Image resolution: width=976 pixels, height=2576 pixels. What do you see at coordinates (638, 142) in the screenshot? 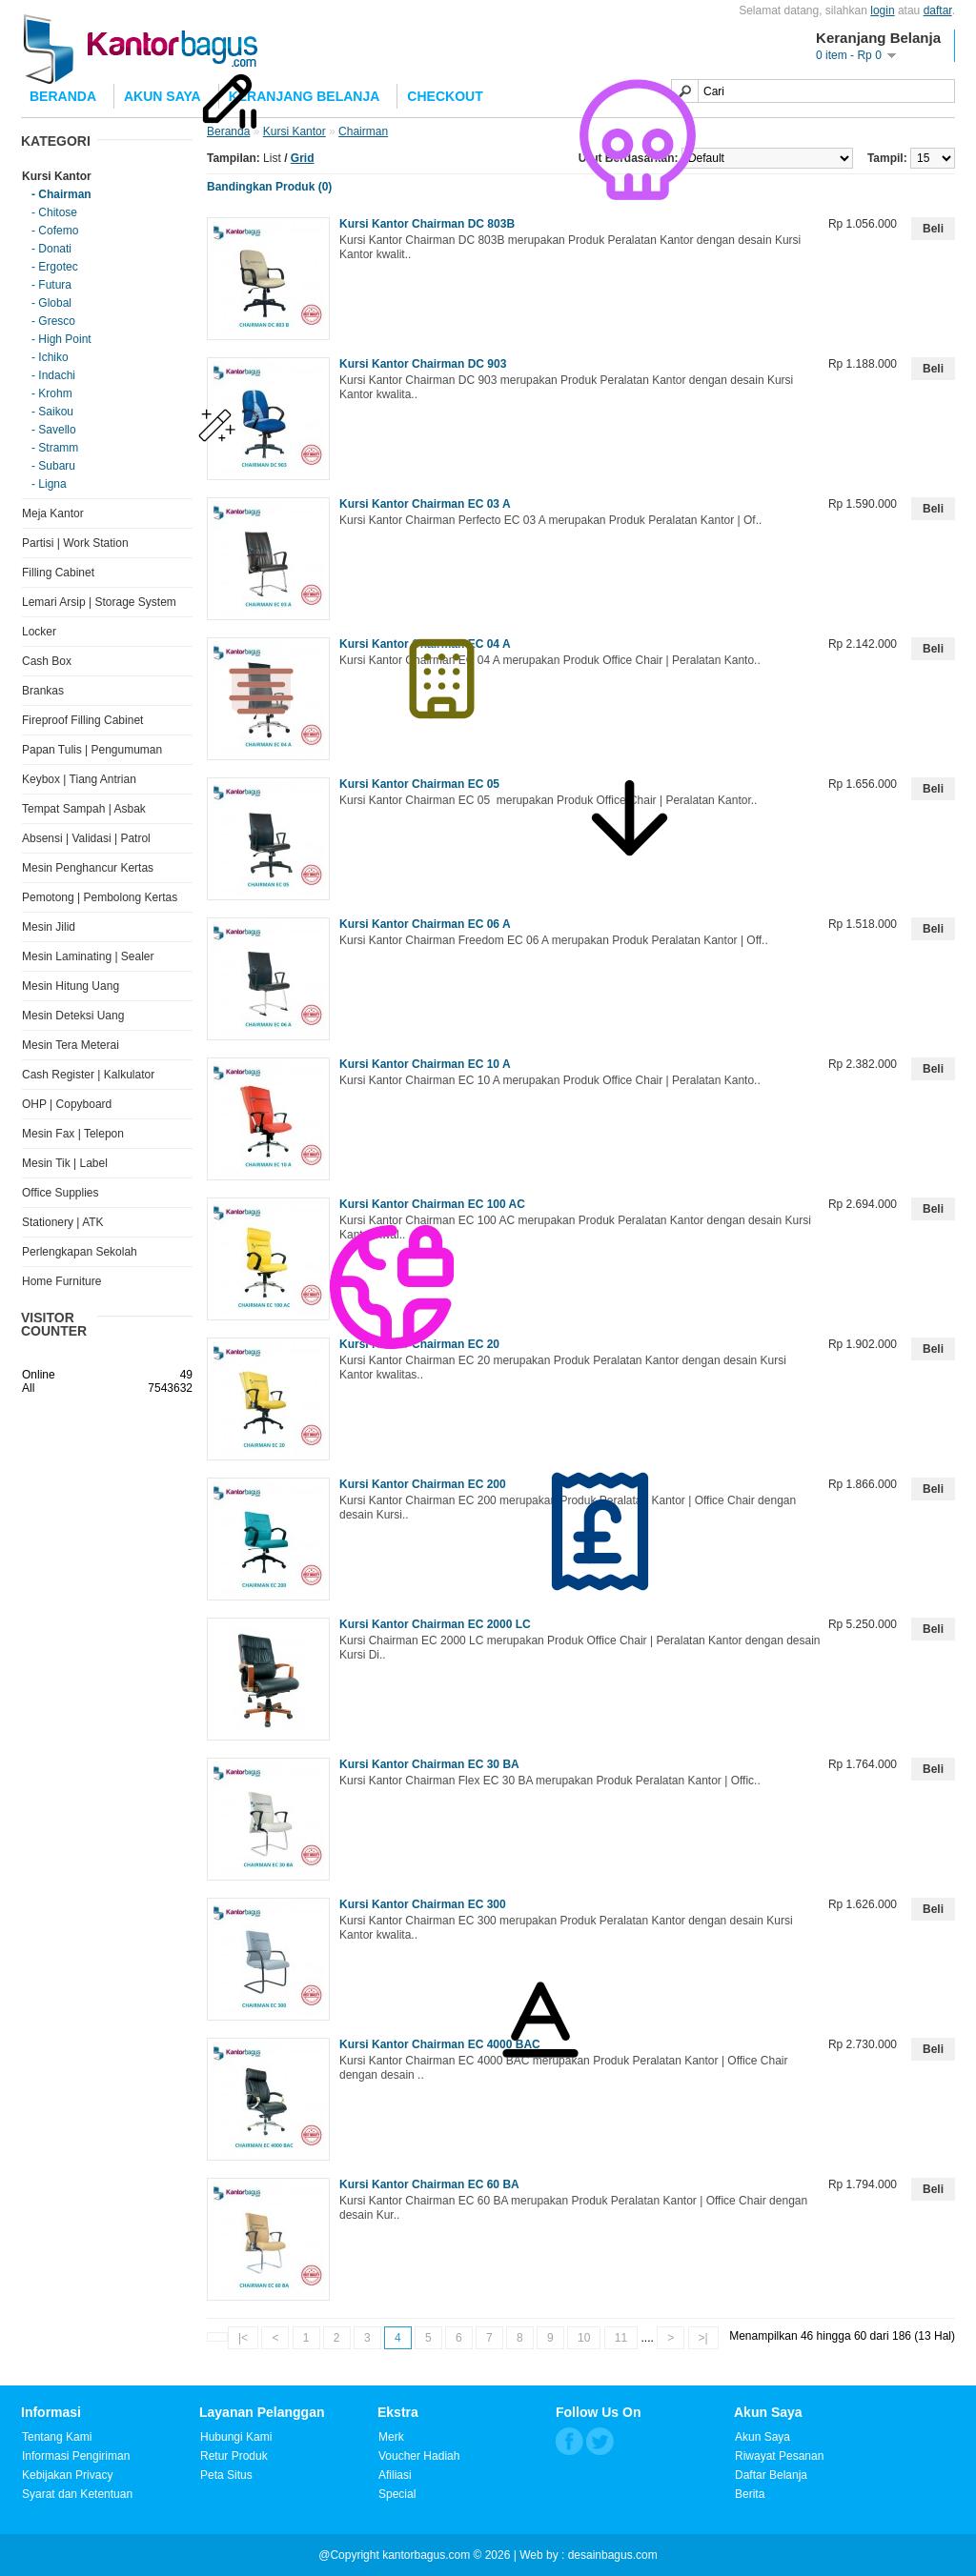
I see `indicates danger or fatal error` at bounding box center [638, 142].